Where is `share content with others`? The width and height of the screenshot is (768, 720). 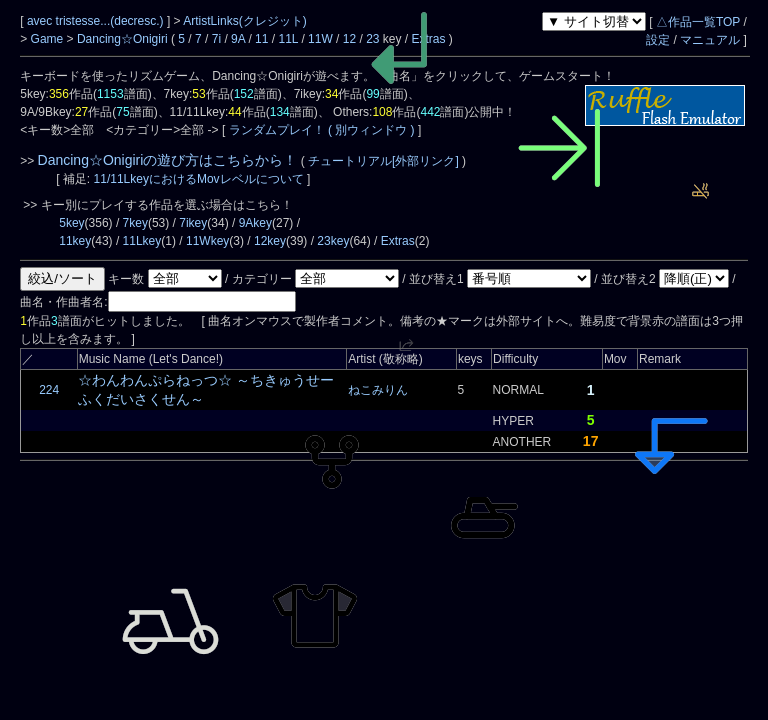
share content with others is located at coordinates (406, 344).